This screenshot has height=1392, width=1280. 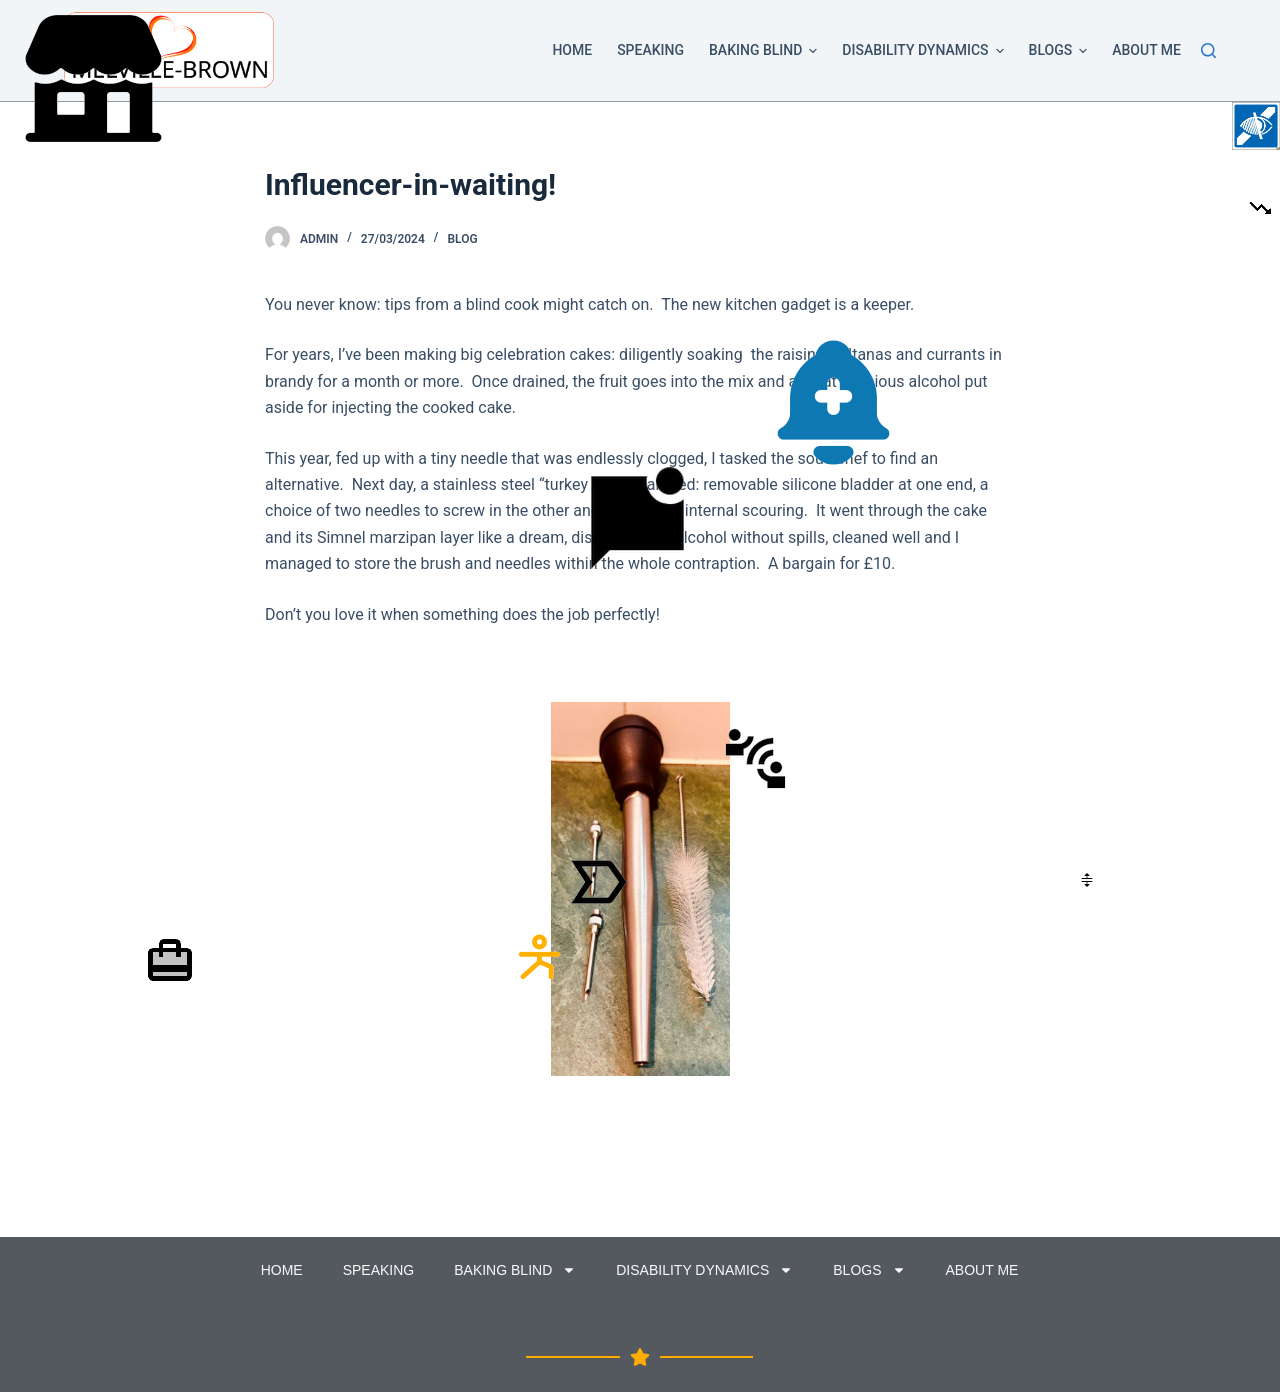 I want to click on split content vertically, so click(x=1087, y=880).